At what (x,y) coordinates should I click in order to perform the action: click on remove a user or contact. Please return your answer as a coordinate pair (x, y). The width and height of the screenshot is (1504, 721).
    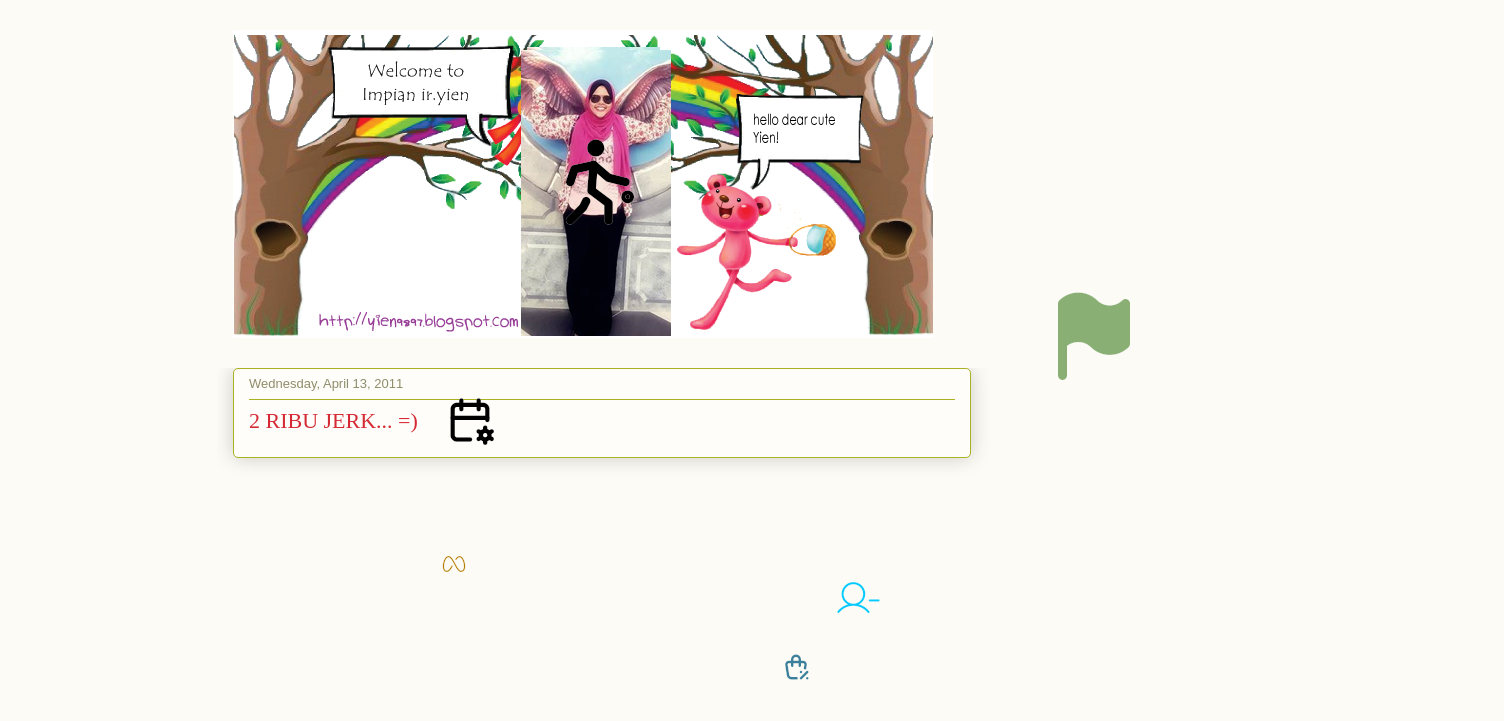
    Looking at the image, I should click on (857, 599).